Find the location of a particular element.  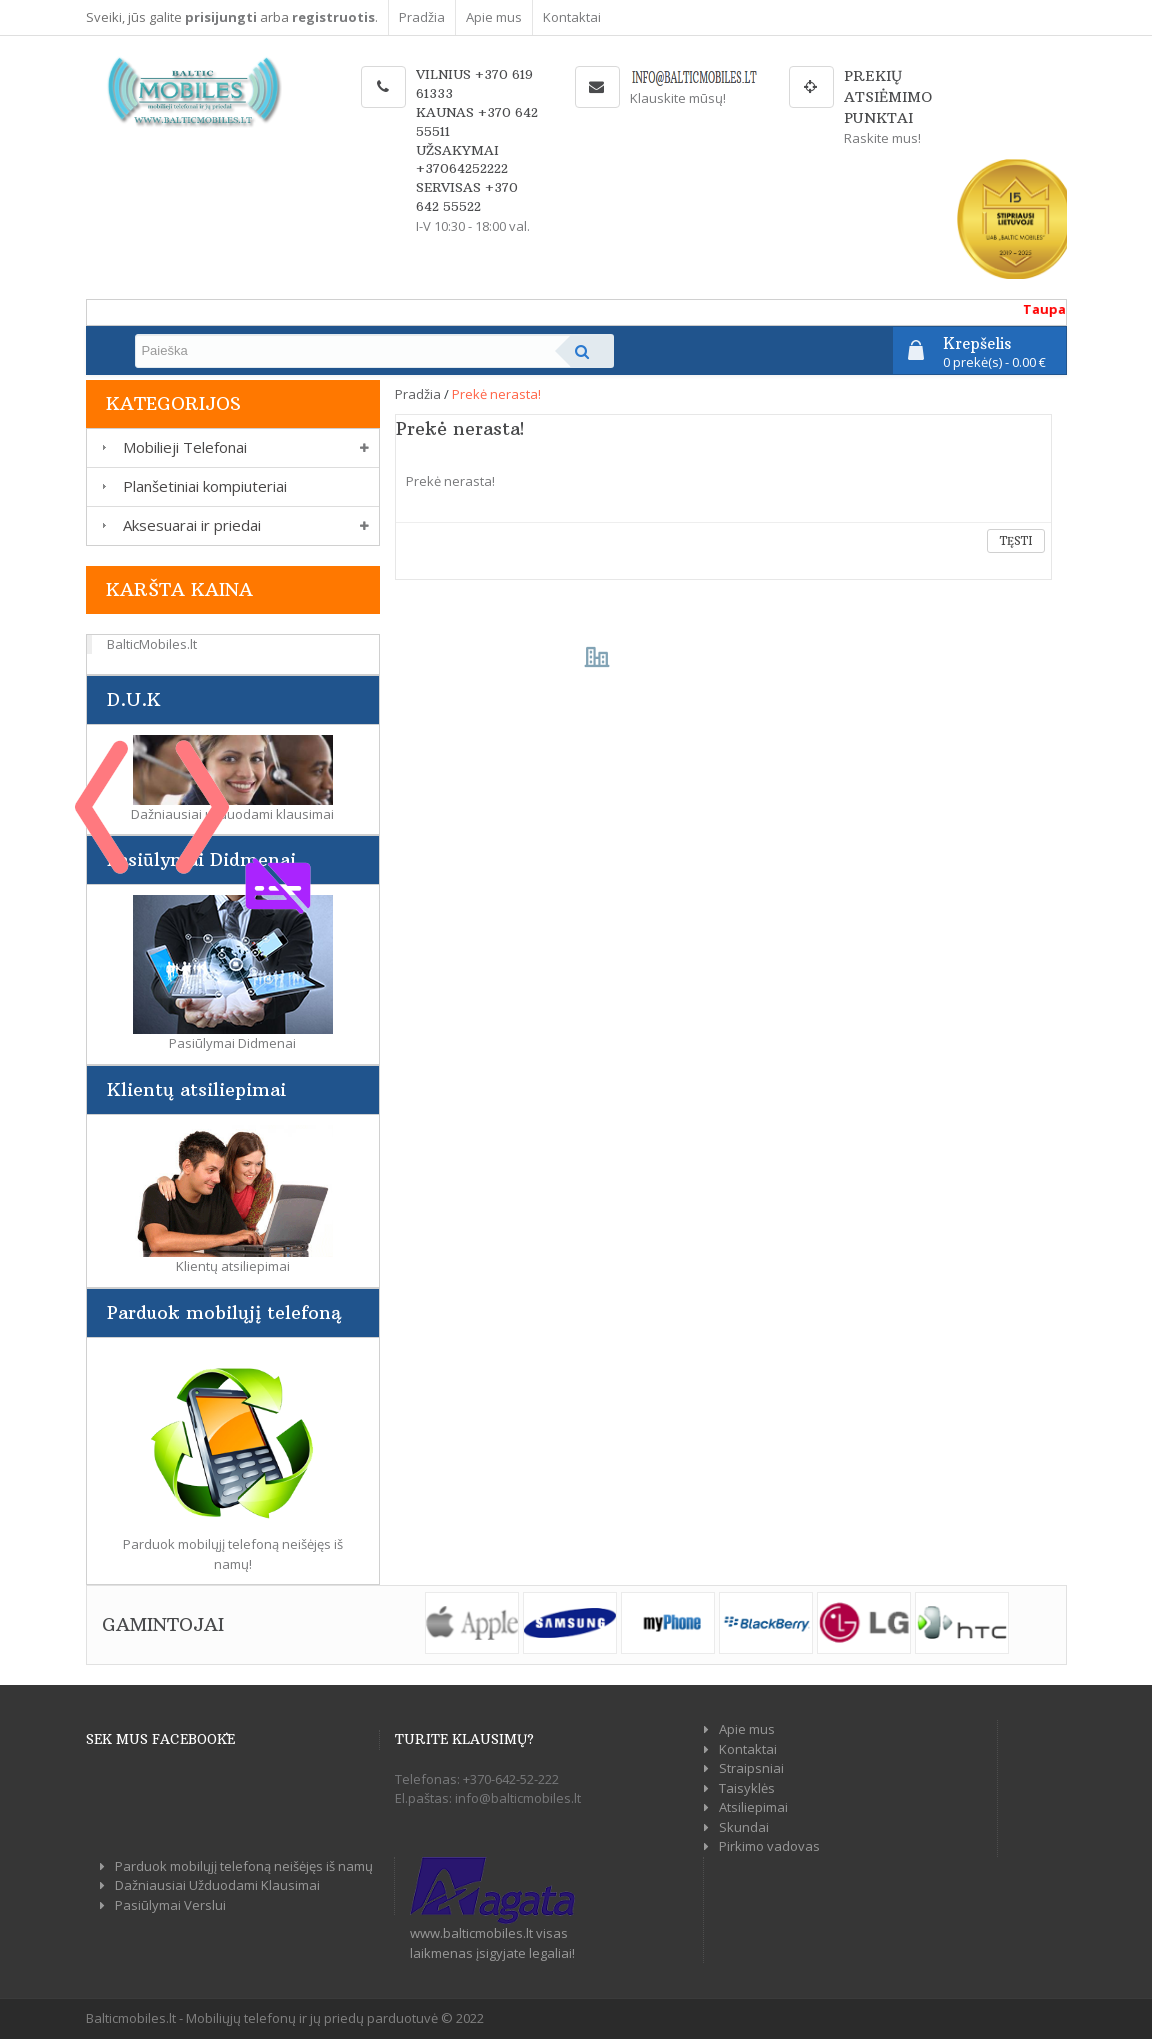

disable subtitles or closed captions is located at coordinates (278, 886).